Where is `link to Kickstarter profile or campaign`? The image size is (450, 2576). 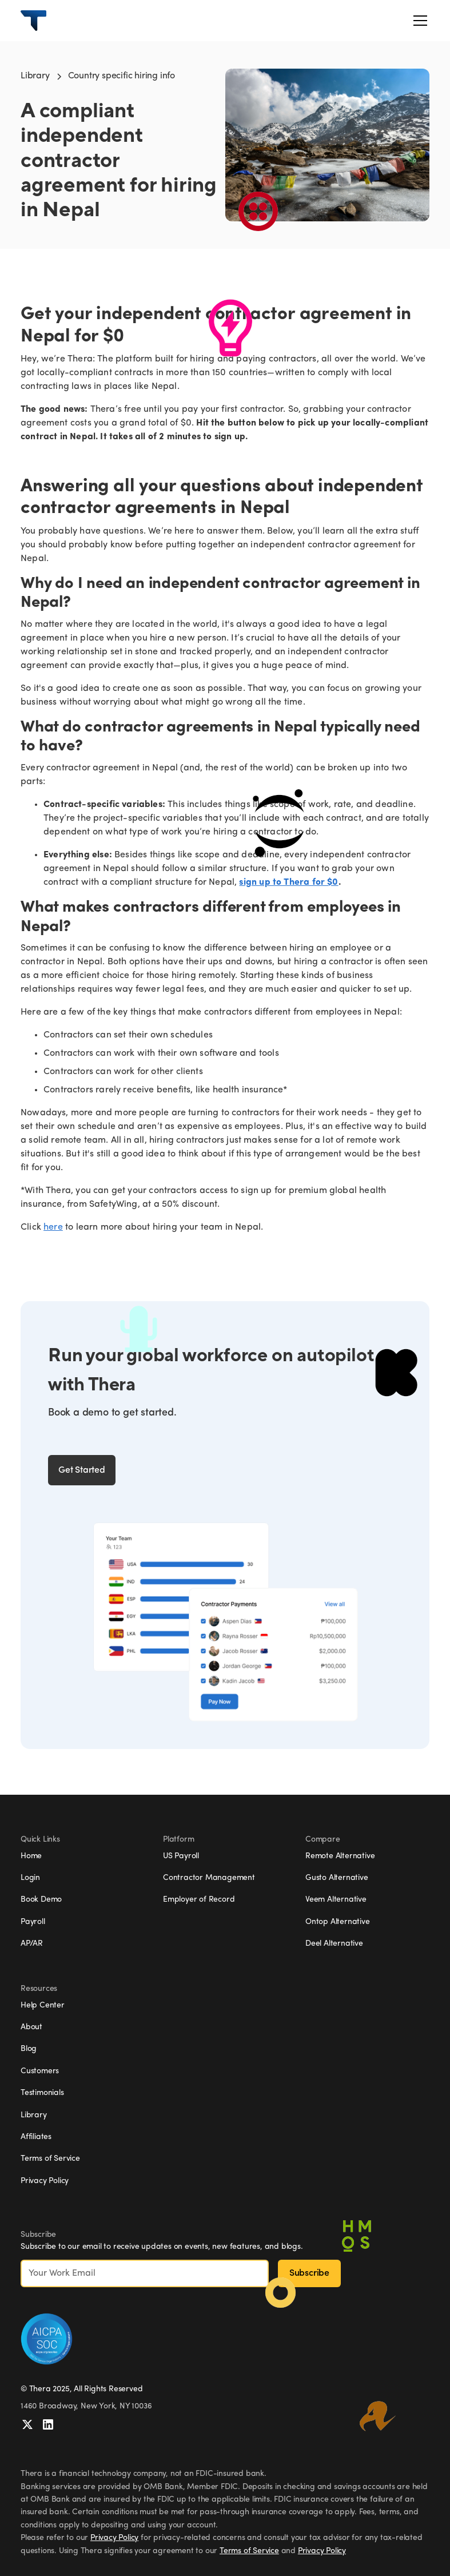
link to Kickstarter profile or campaign is located at coordinates (396, 1373).